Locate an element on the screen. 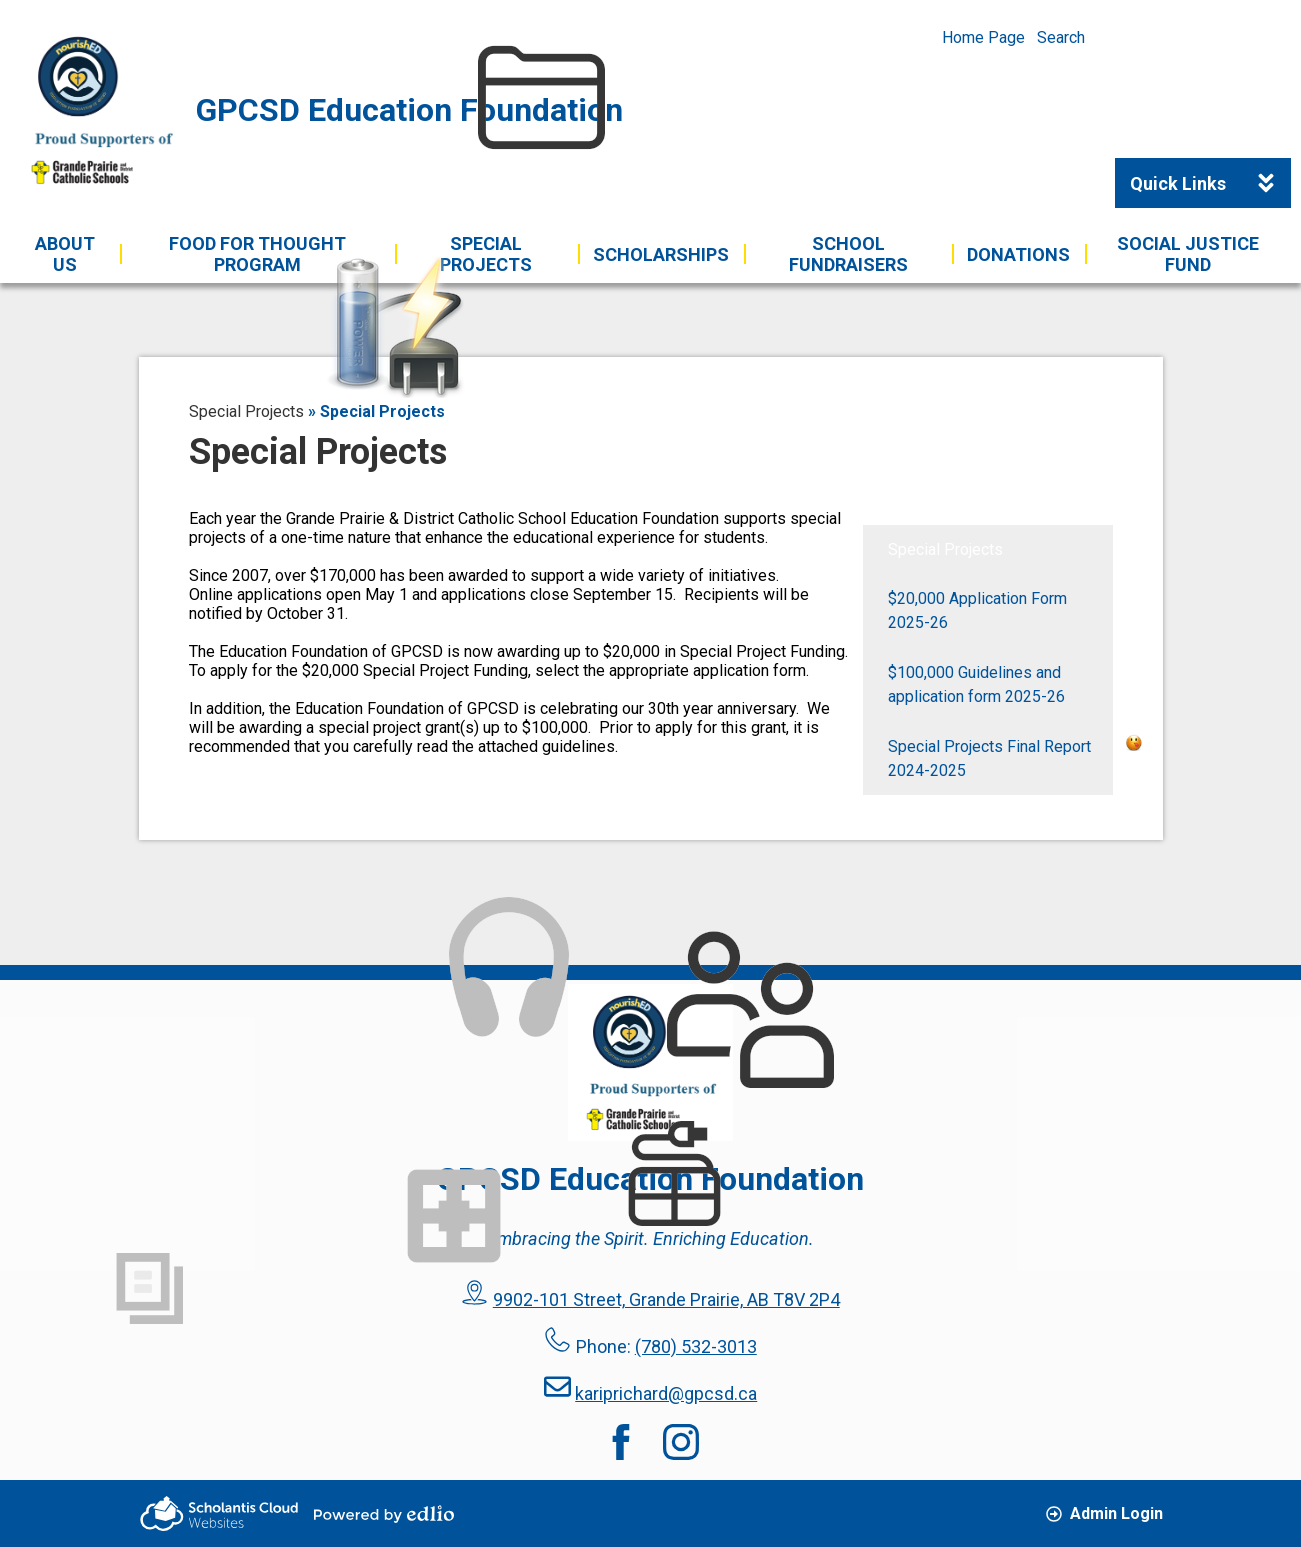  switch audio output to headphones is located at coordinates (509, 967).